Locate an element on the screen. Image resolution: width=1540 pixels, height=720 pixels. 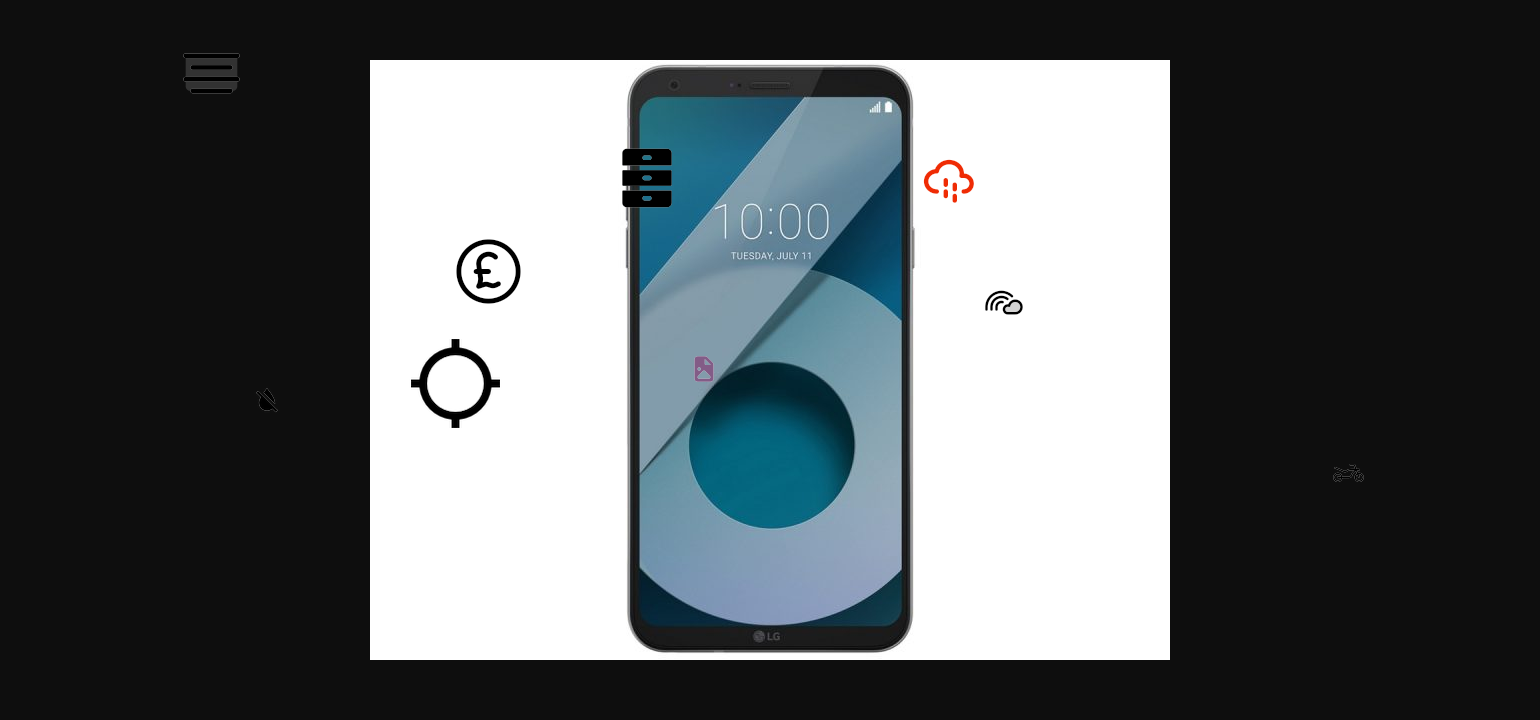
select motorcycle as vehicle type is located at coordinates (1348, 473).